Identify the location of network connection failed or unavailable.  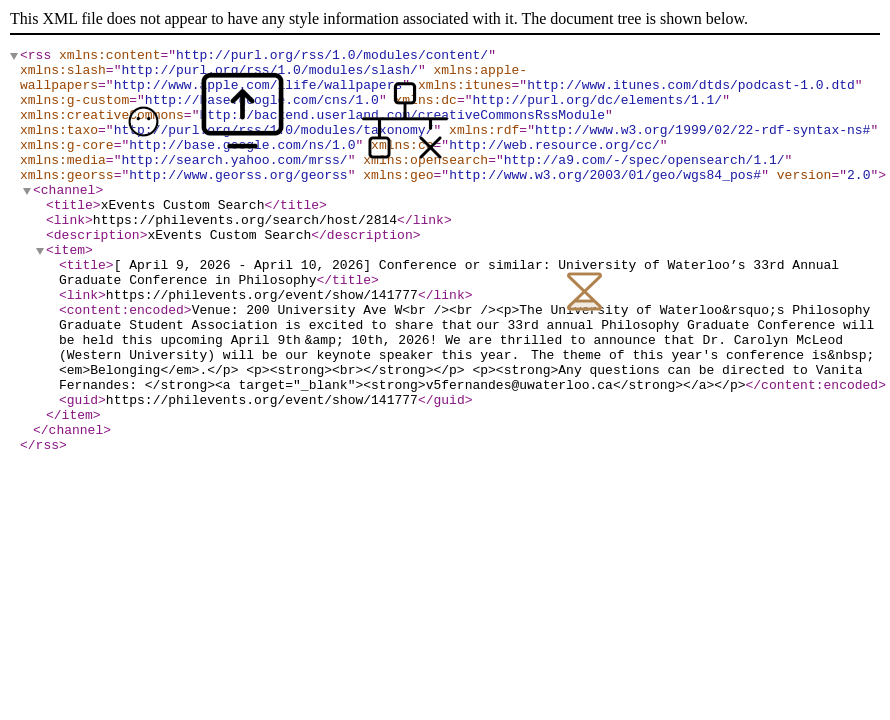
(405, 122).